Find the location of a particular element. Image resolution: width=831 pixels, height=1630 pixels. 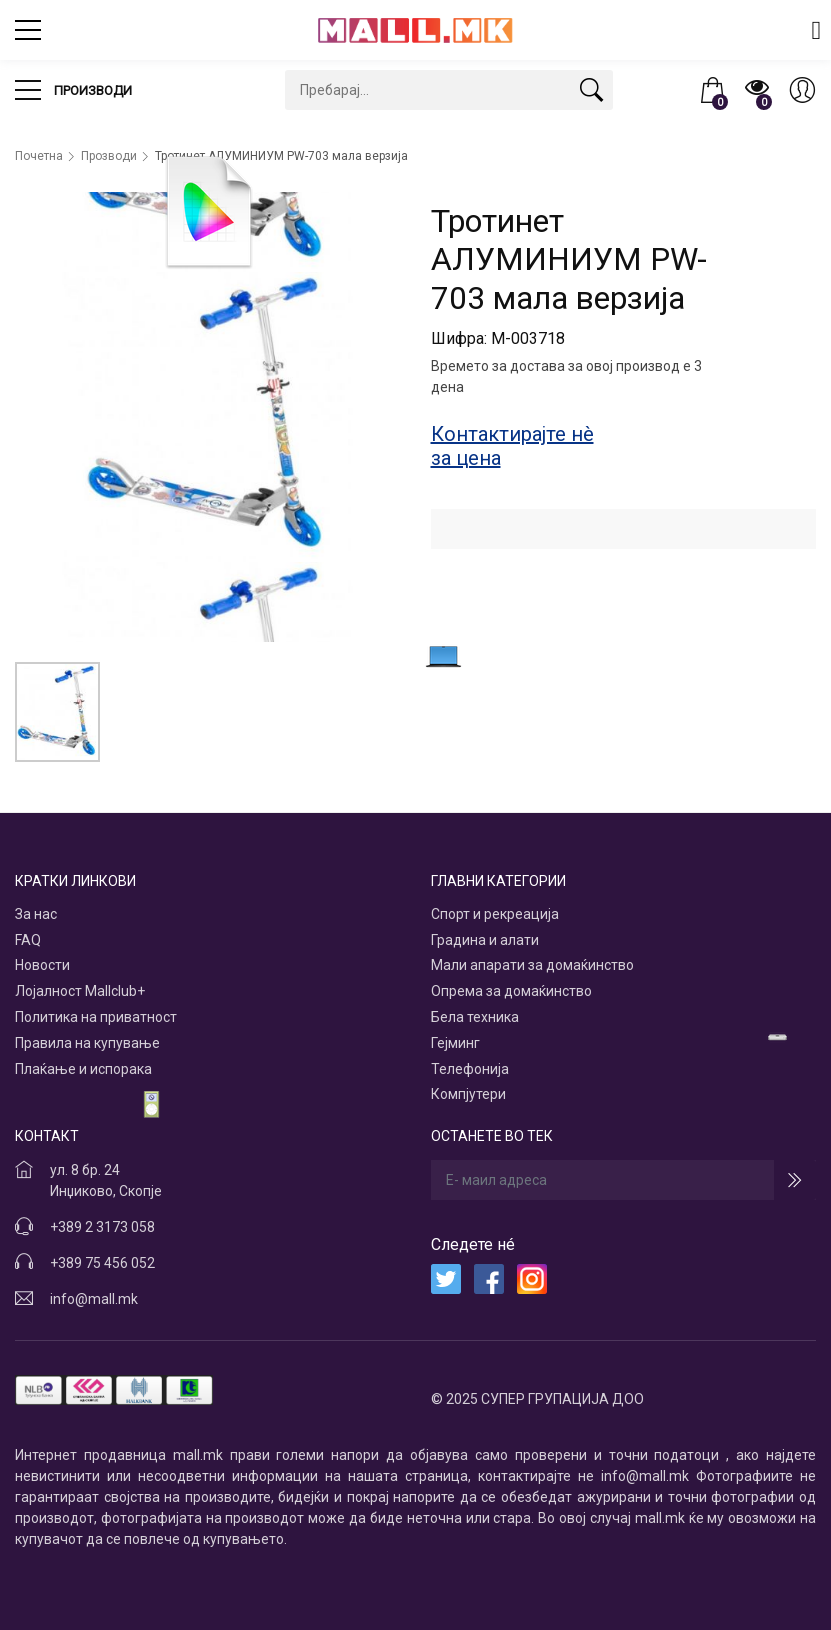

iPod mini device not connected or unavailable is located at coordinates (151, 1104).